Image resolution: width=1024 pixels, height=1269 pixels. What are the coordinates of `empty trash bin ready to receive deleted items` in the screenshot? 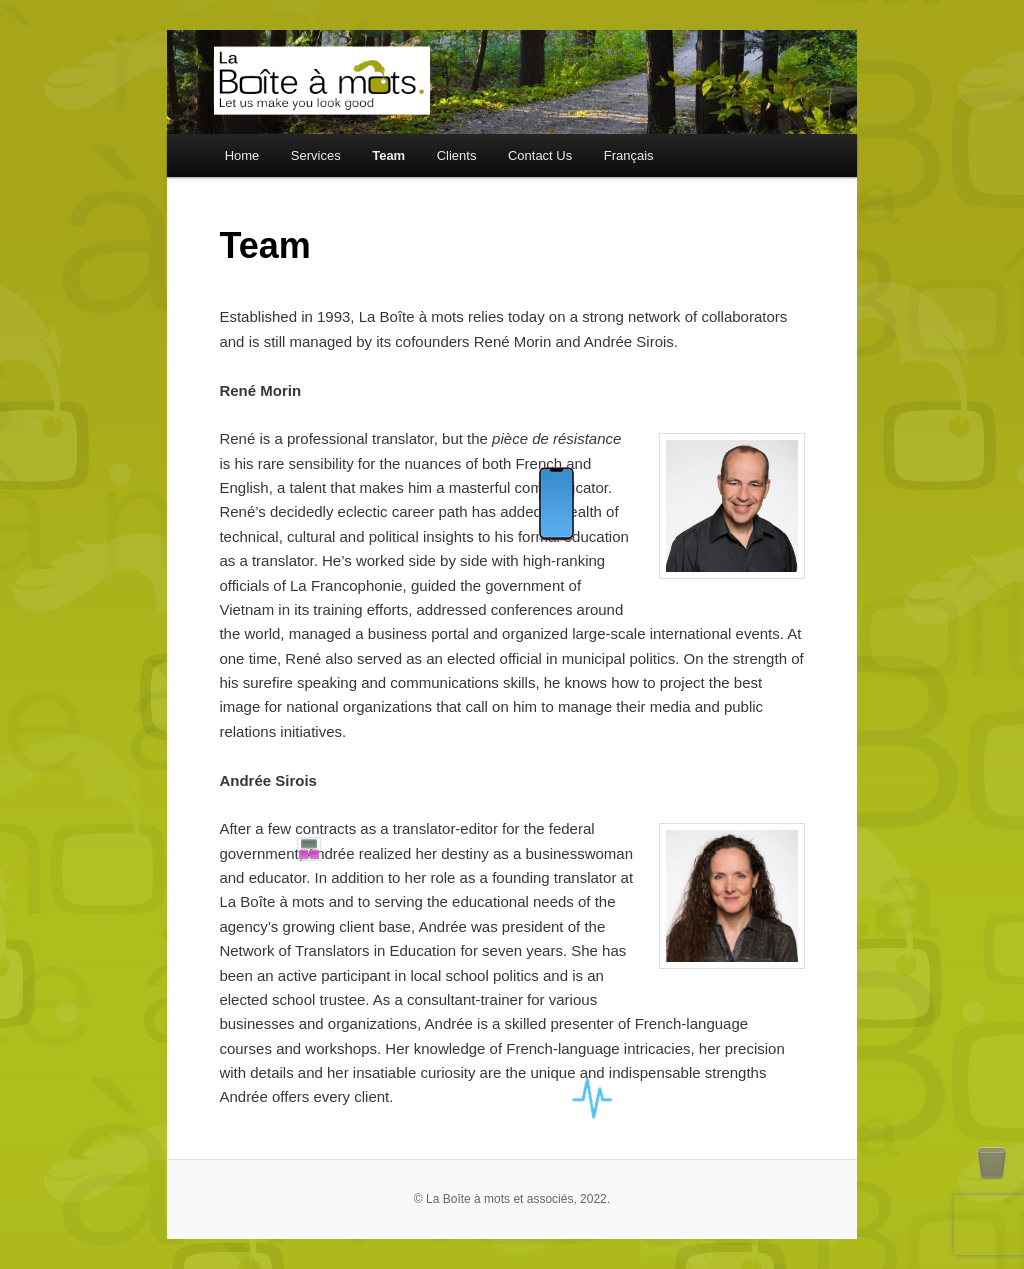 It's located at (992, 1163).